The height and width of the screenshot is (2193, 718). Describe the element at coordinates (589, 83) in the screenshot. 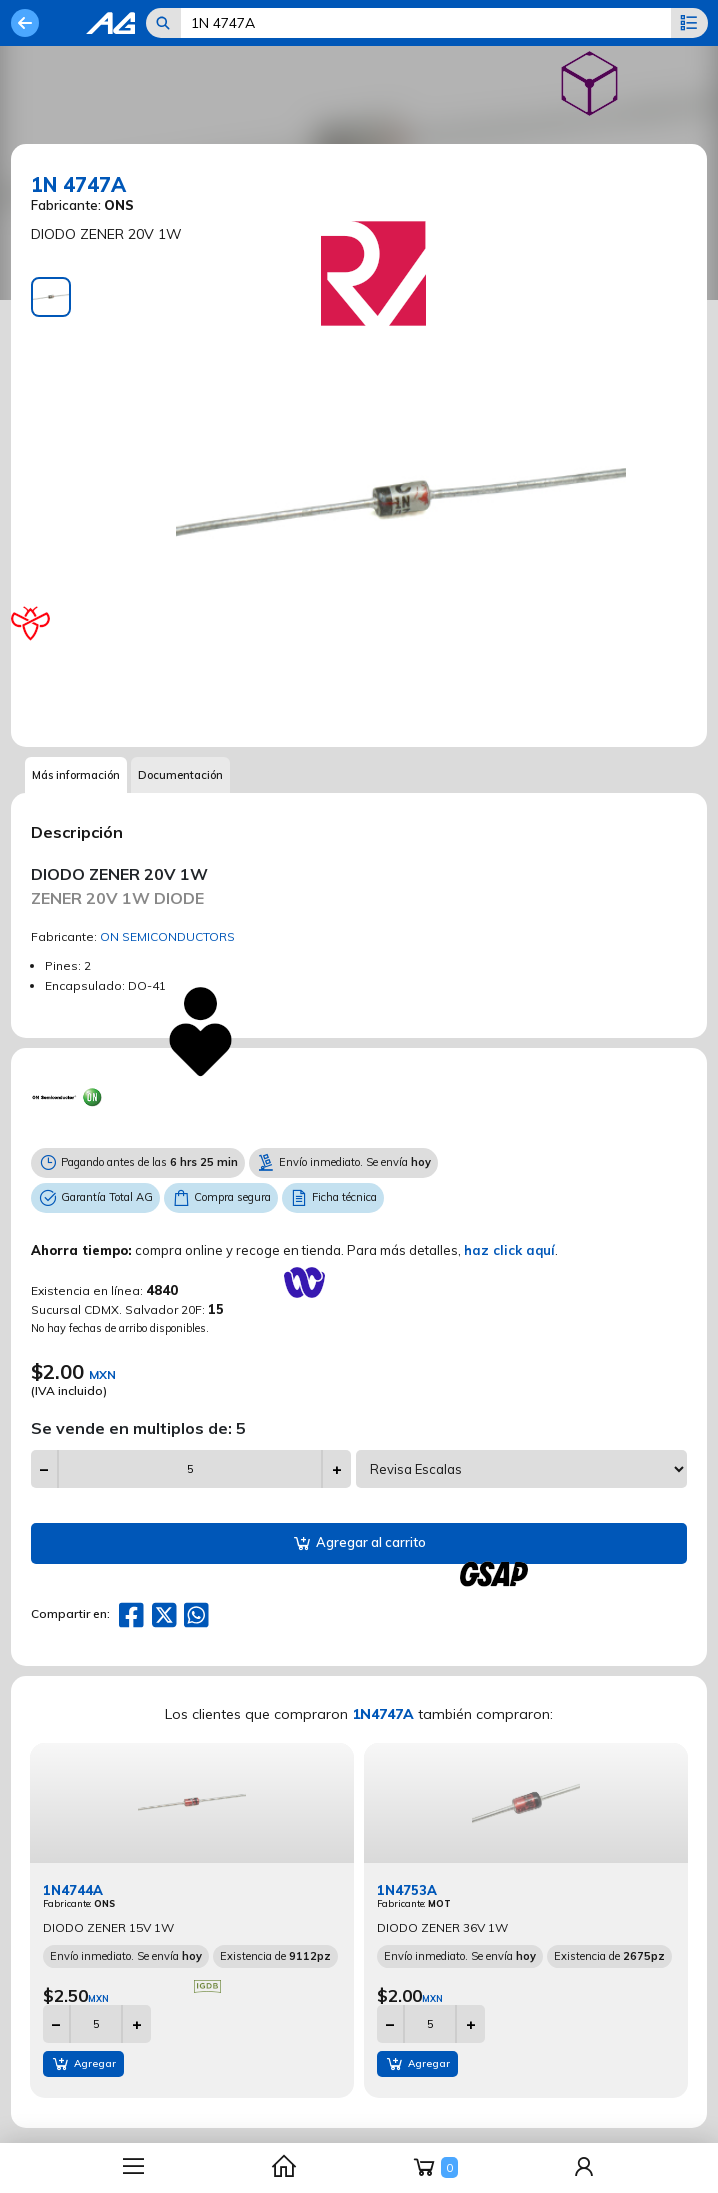

I see `IPFS (InterPlanetary File System) logo` at that location.